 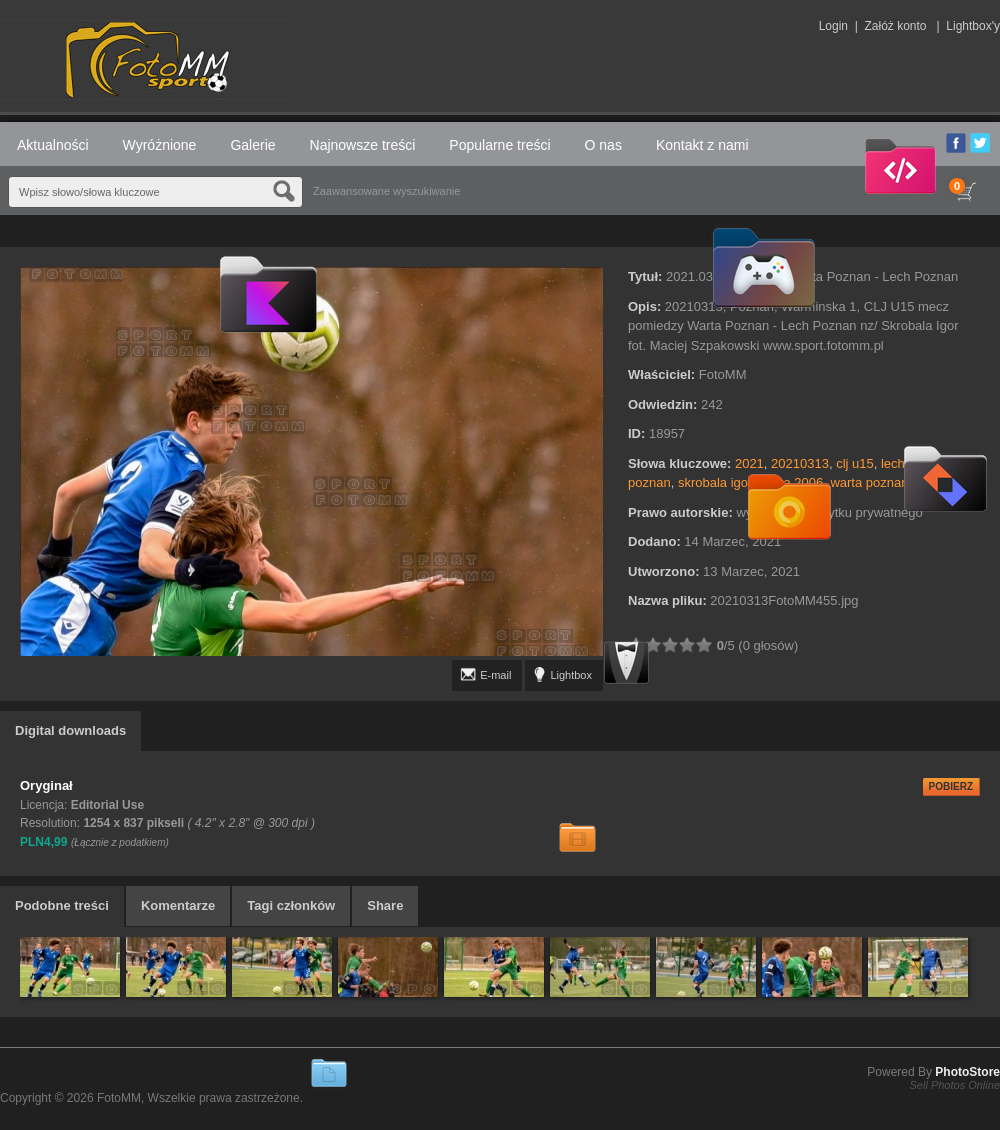 I want to click on open android oreo system folder, so click(x=789, y=509).